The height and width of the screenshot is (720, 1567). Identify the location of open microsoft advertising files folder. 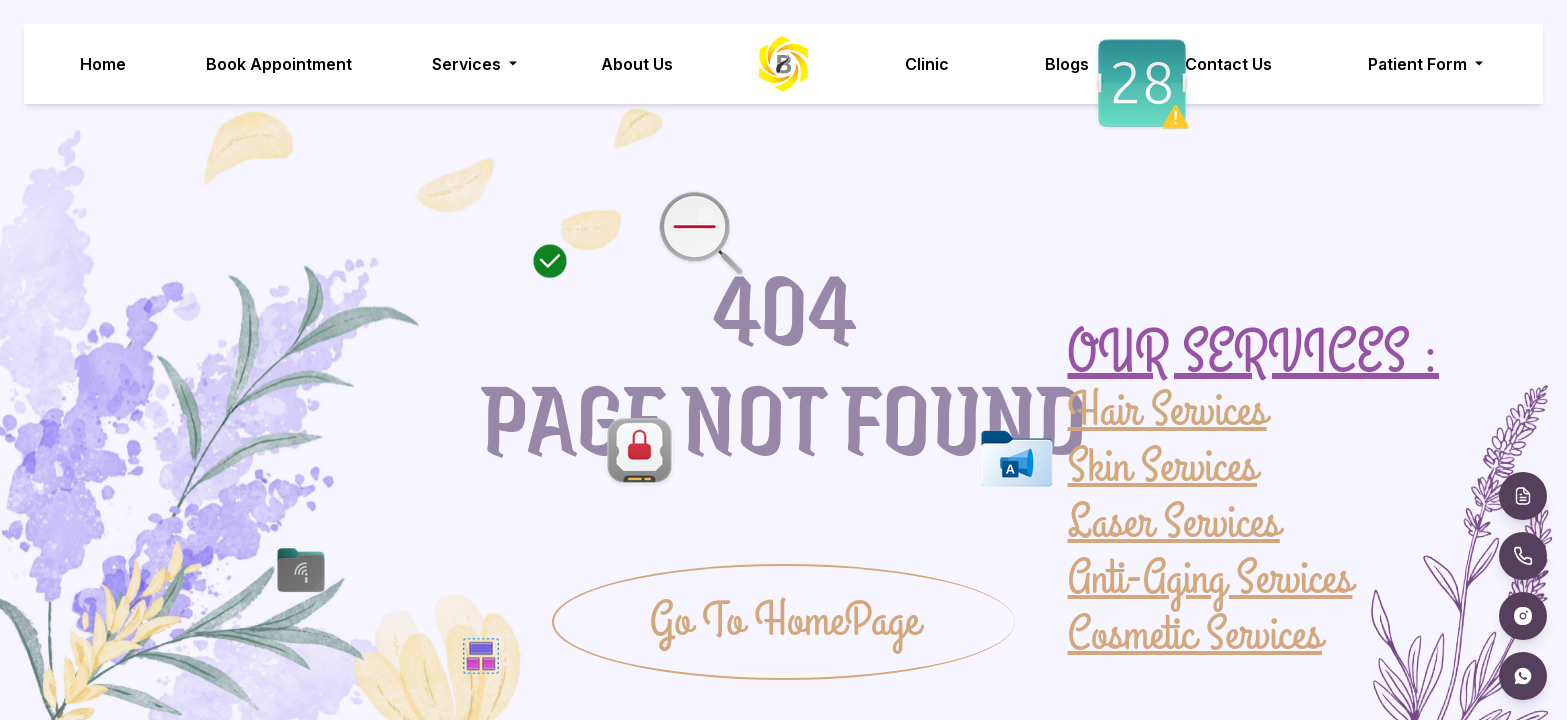
(1016, 460).